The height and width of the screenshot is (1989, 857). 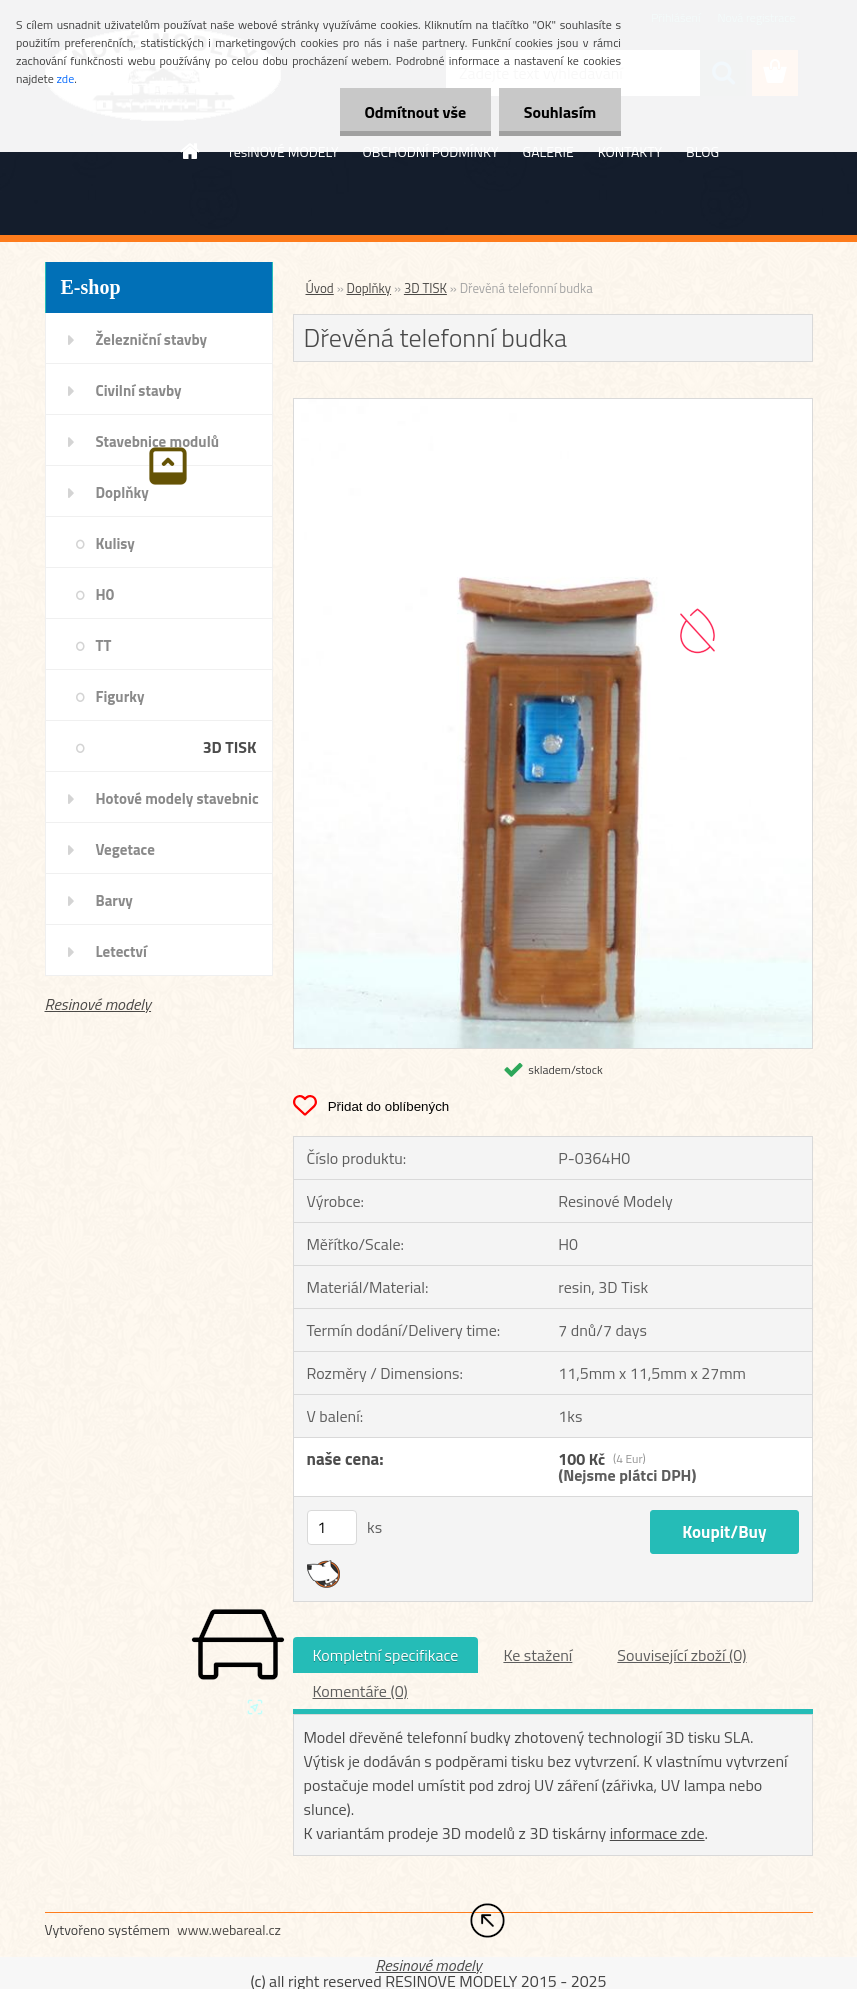 I want to click on disable water or liquid detection, so click(x=697, y=632).